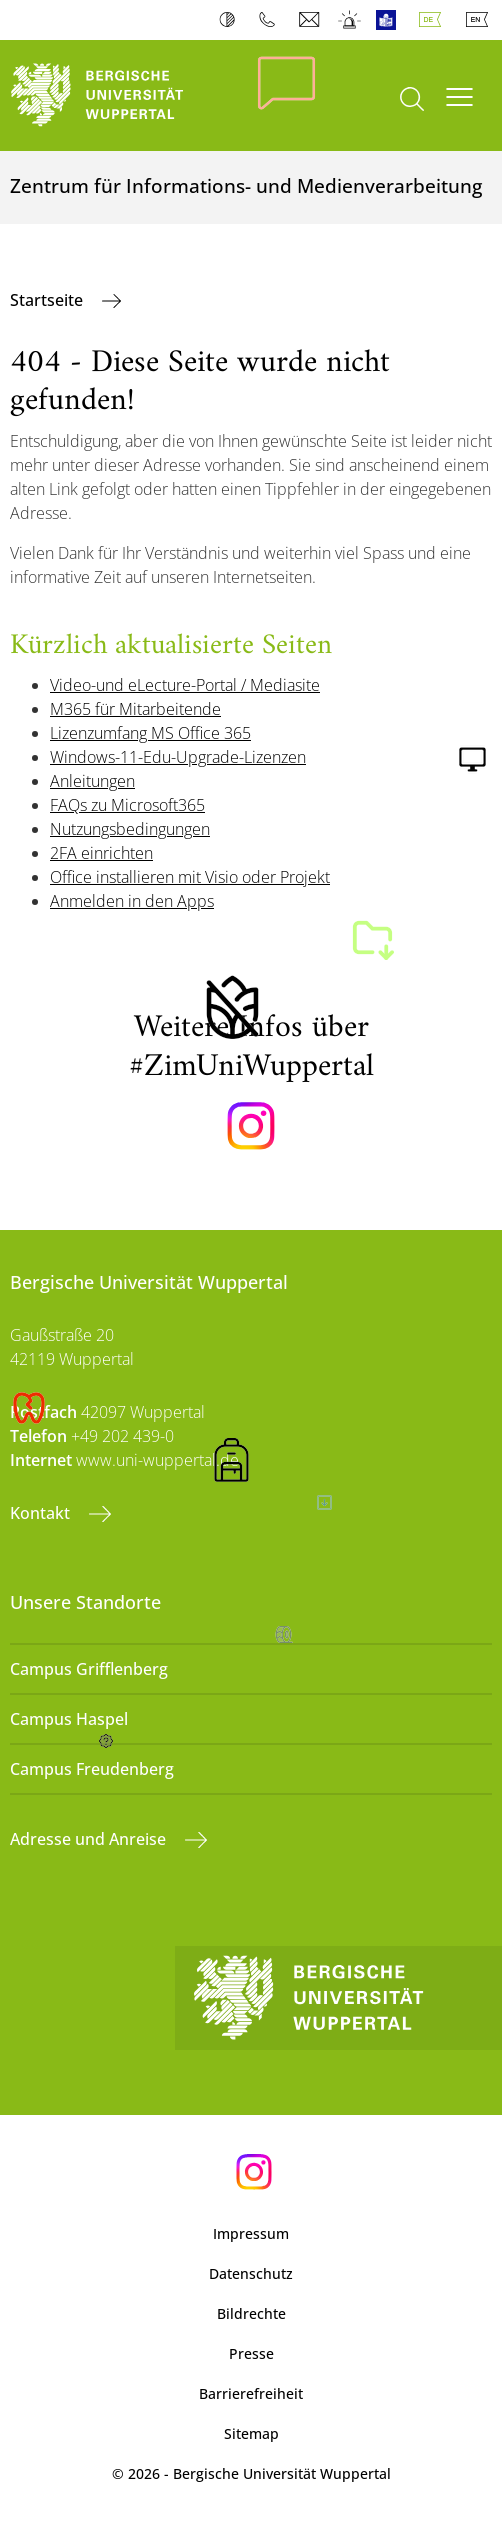 The image size is (502, 2534). What do you see at coordinates (283, 1634) in the screenshot?
I see `access tire pressure or vehicle tire information` at bounding box center [283, 1634].